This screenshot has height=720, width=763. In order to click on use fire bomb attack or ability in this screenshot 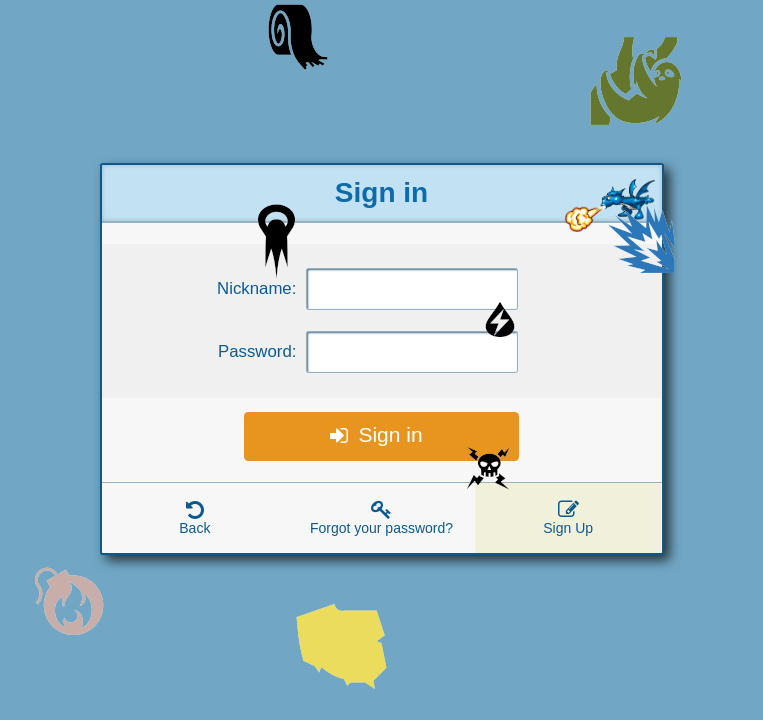, I will do `click(68, 600)`.